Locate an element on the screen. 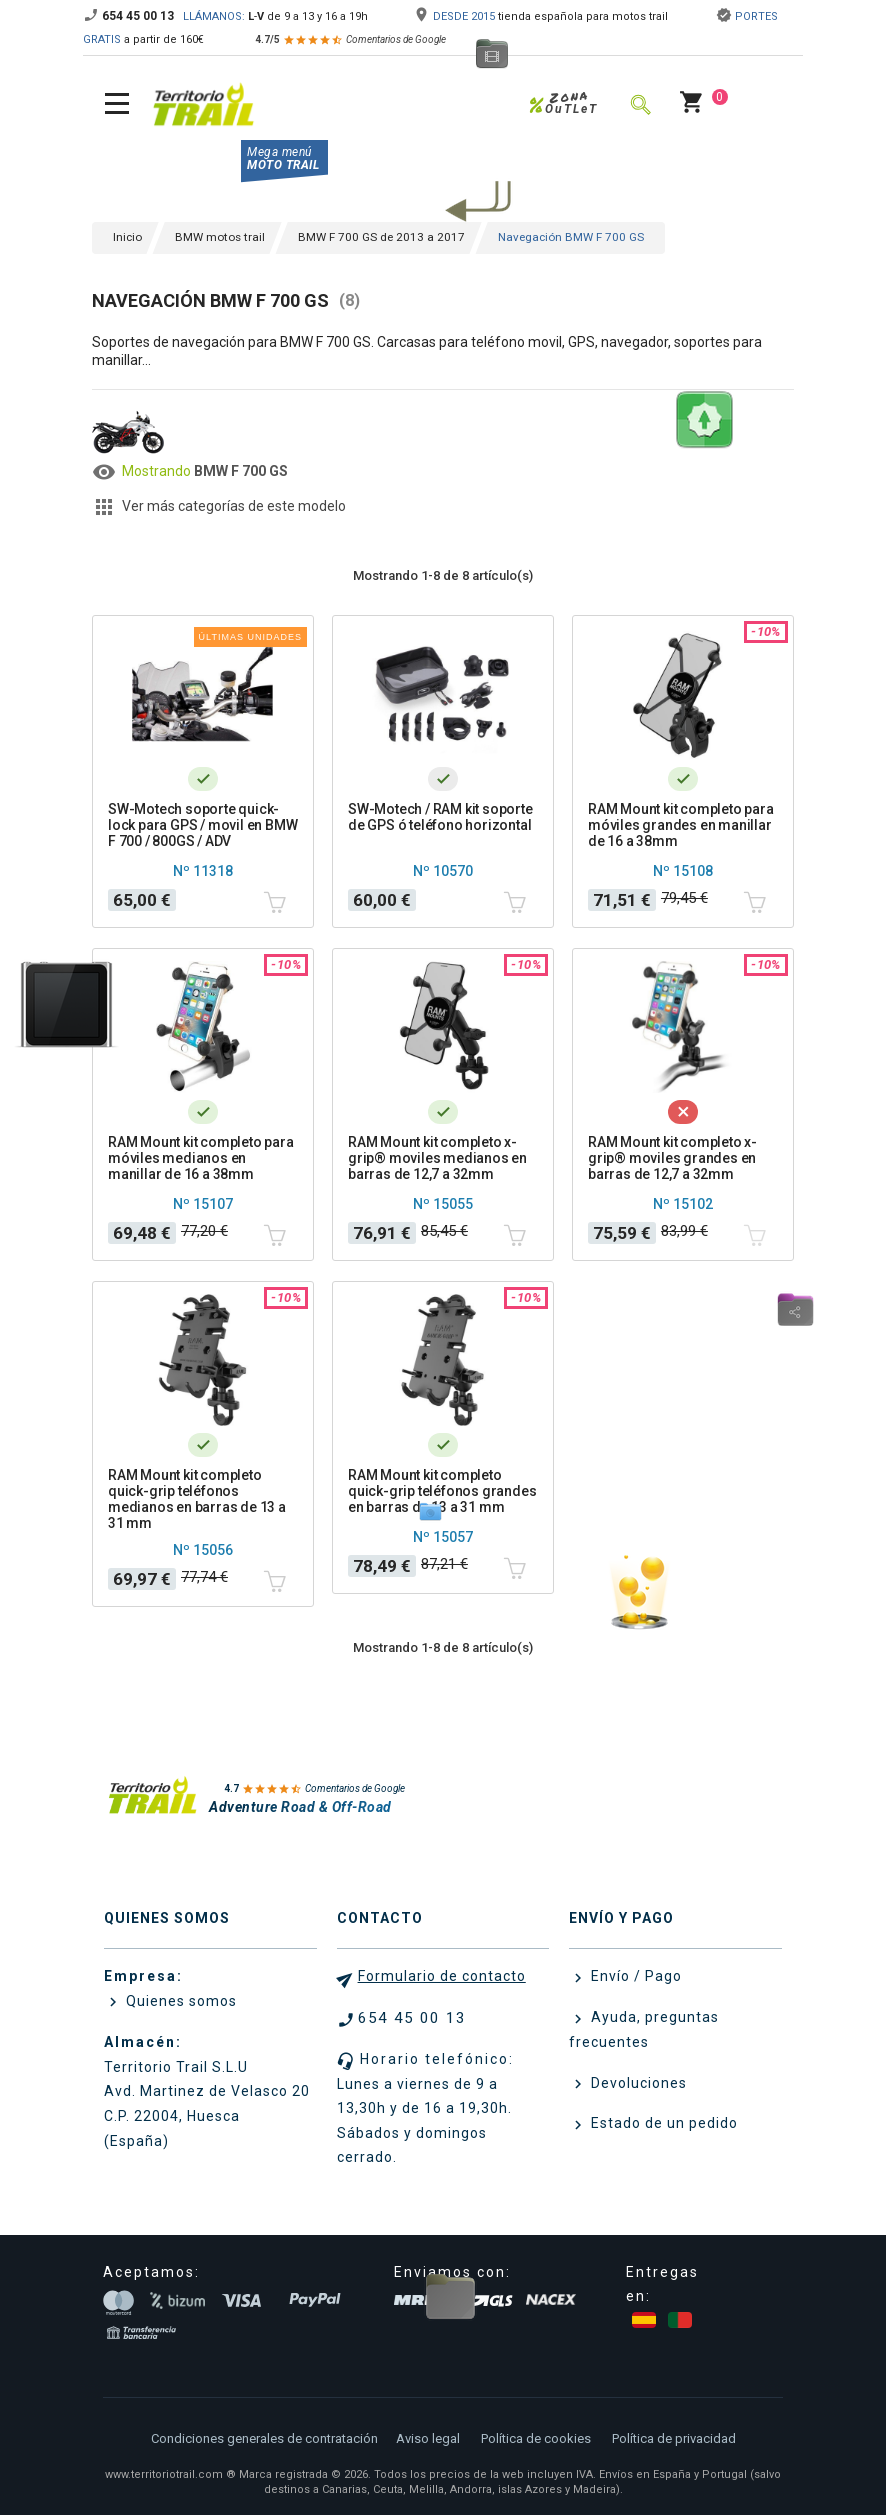 This screenshot has width=886, height=2516. access your public shared folder is located at coordinates (795, 1309).